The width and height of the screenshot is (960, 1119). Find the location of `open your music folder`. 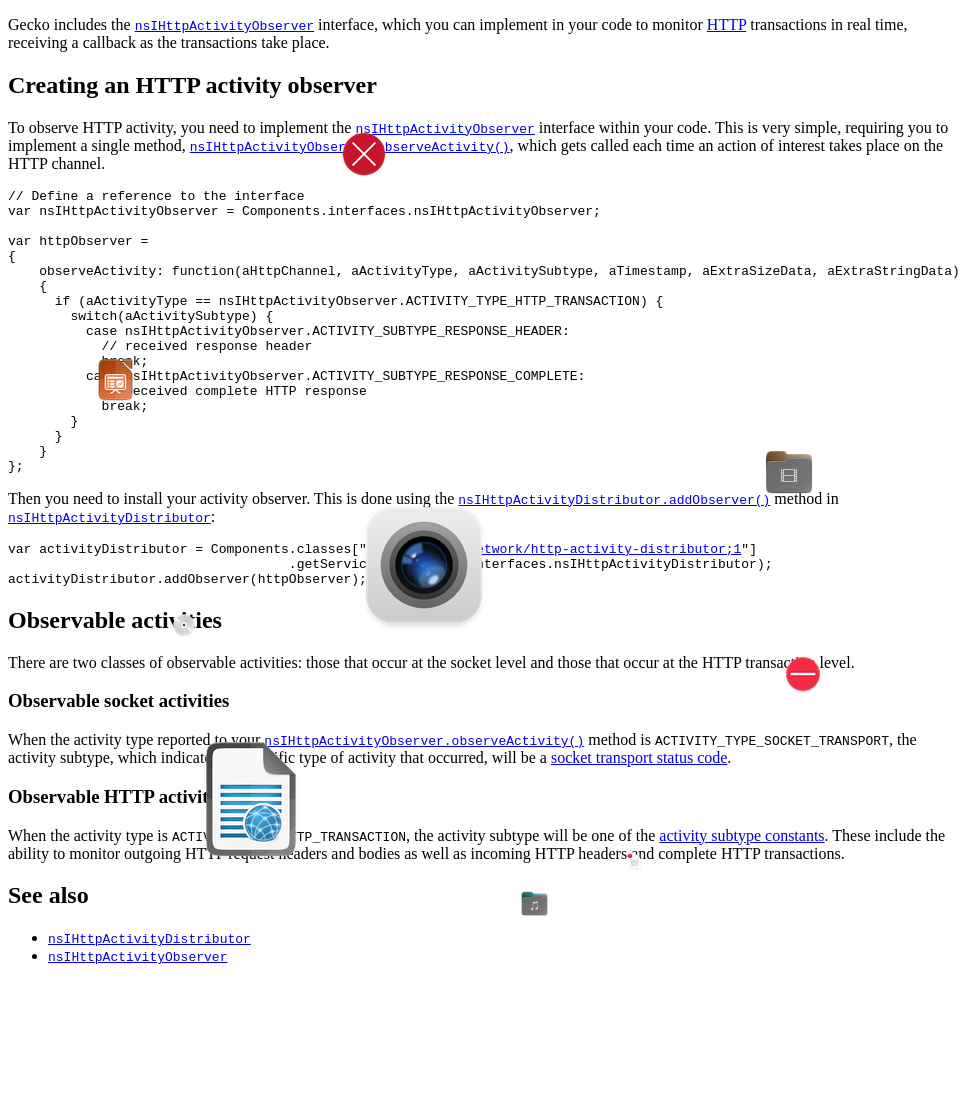

open your music folder is located at coordinates (534, 903).